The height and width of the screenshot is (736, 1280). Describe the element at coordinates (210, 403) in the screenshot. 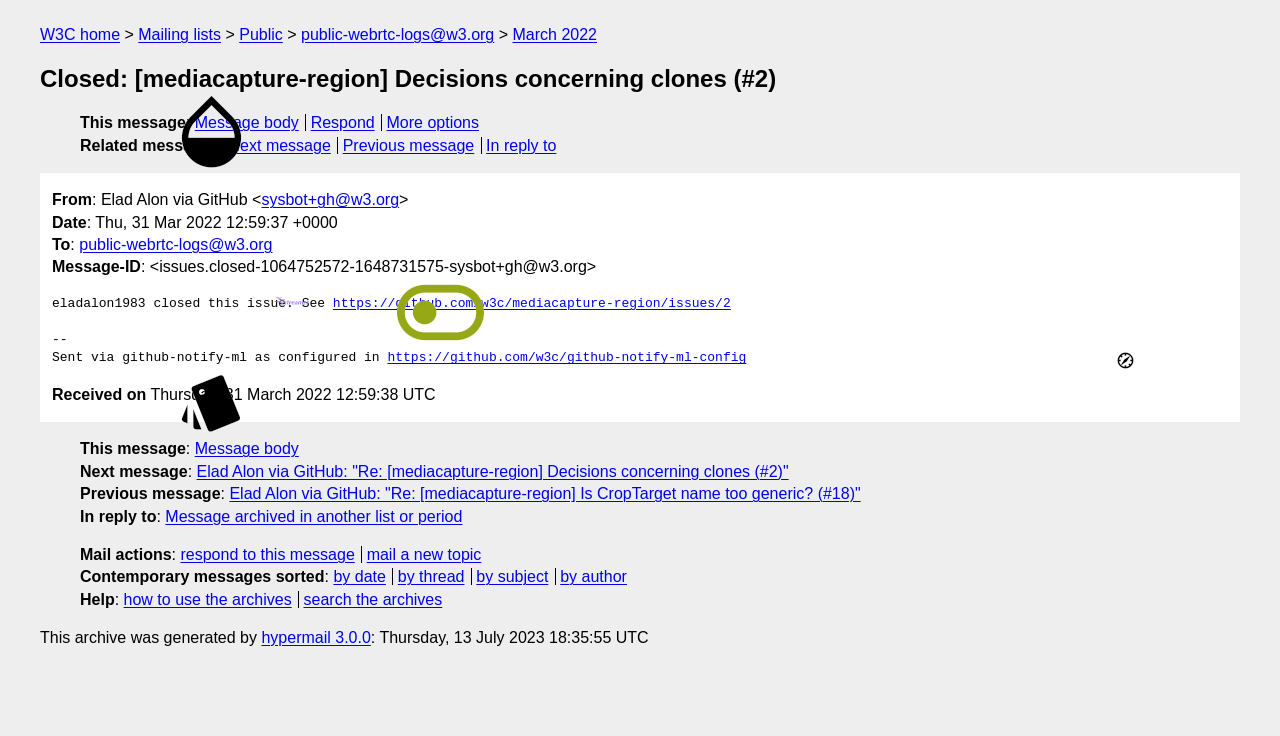

I see `access pantone color matching tools` at that location.